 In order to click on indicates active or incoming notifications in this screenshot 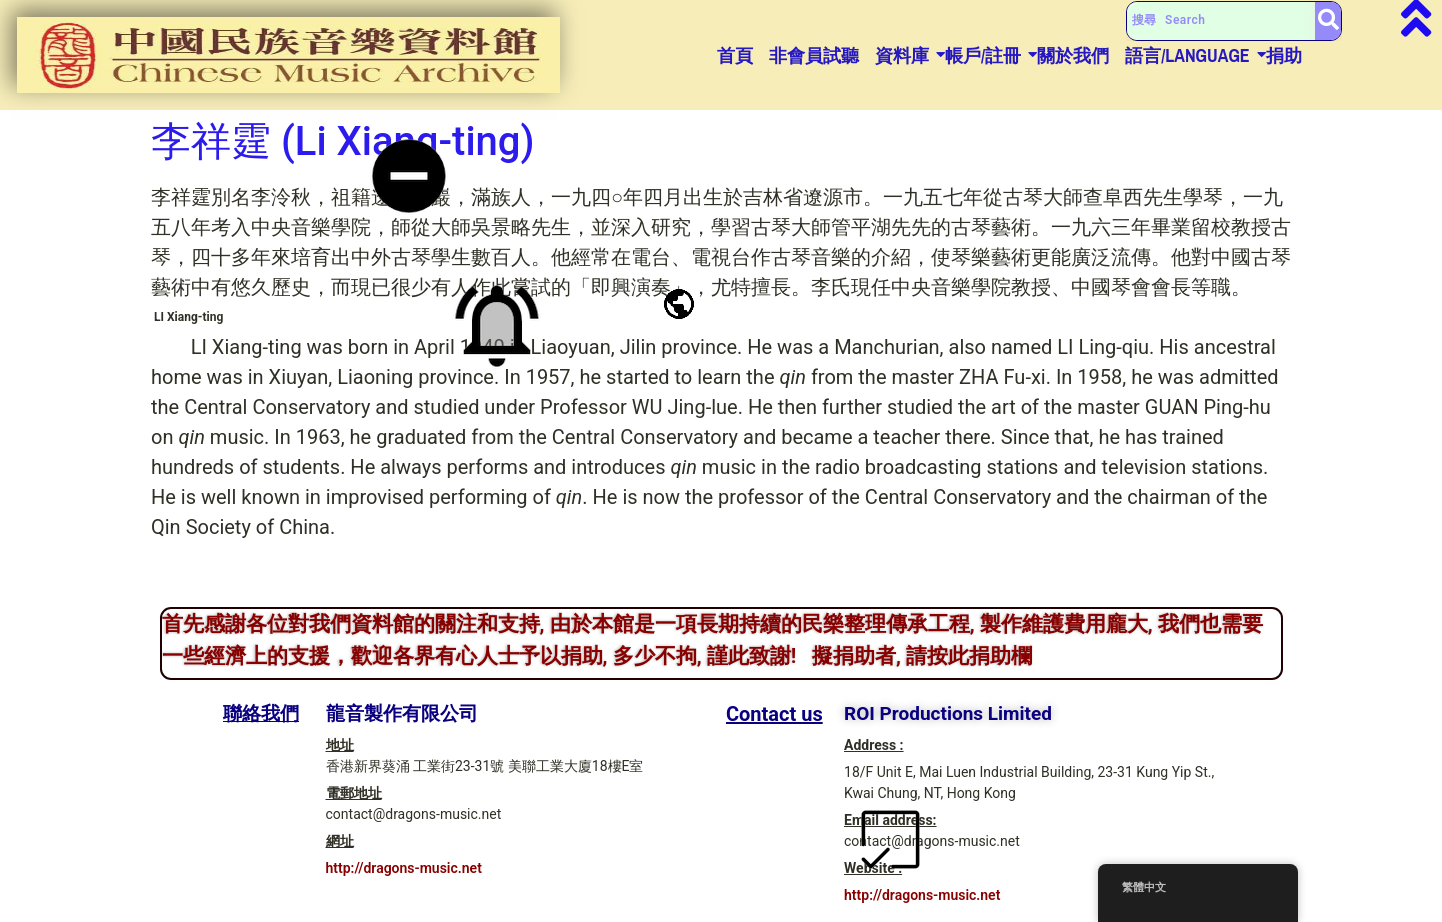, I will do `click(497, 325)`.